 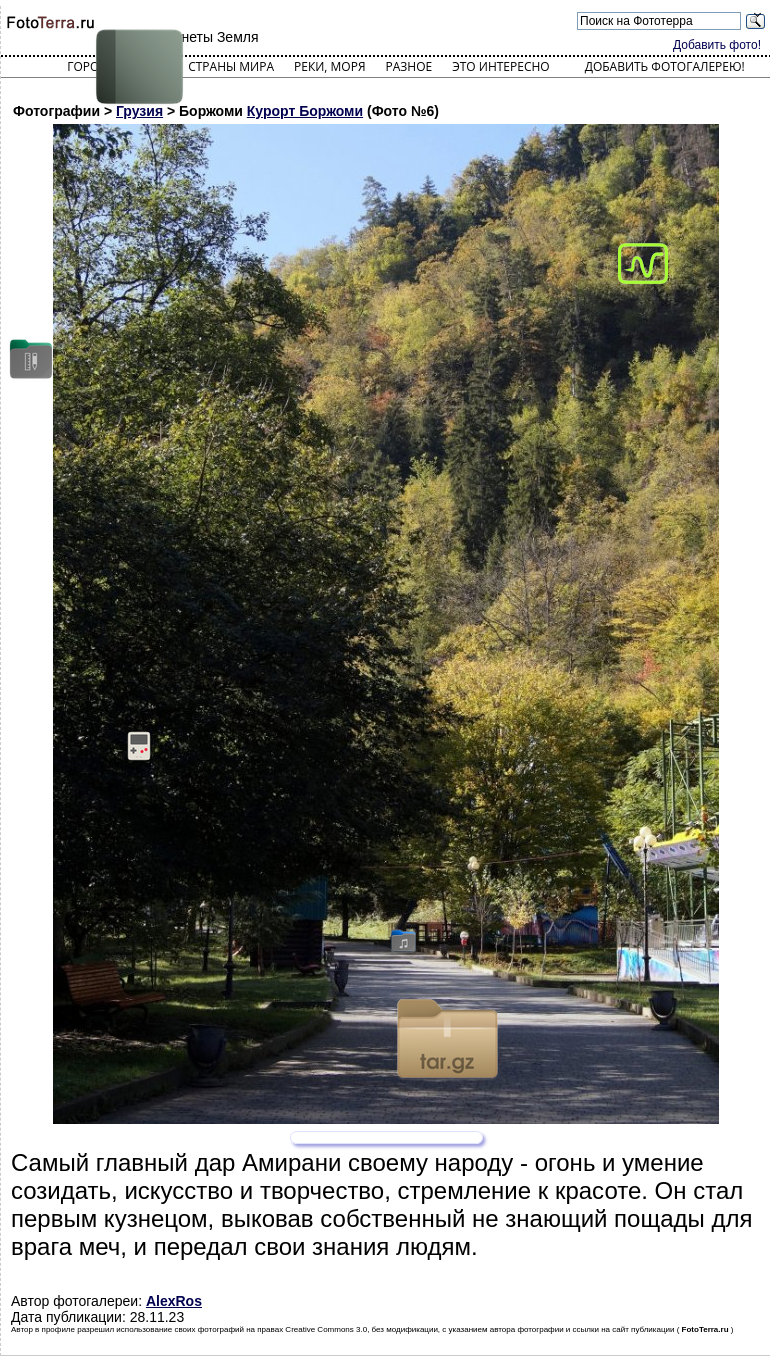 What do you see at coordinates (139, 746) in the screenshot?
I see `open the games application` at bounding box center [139, 746].